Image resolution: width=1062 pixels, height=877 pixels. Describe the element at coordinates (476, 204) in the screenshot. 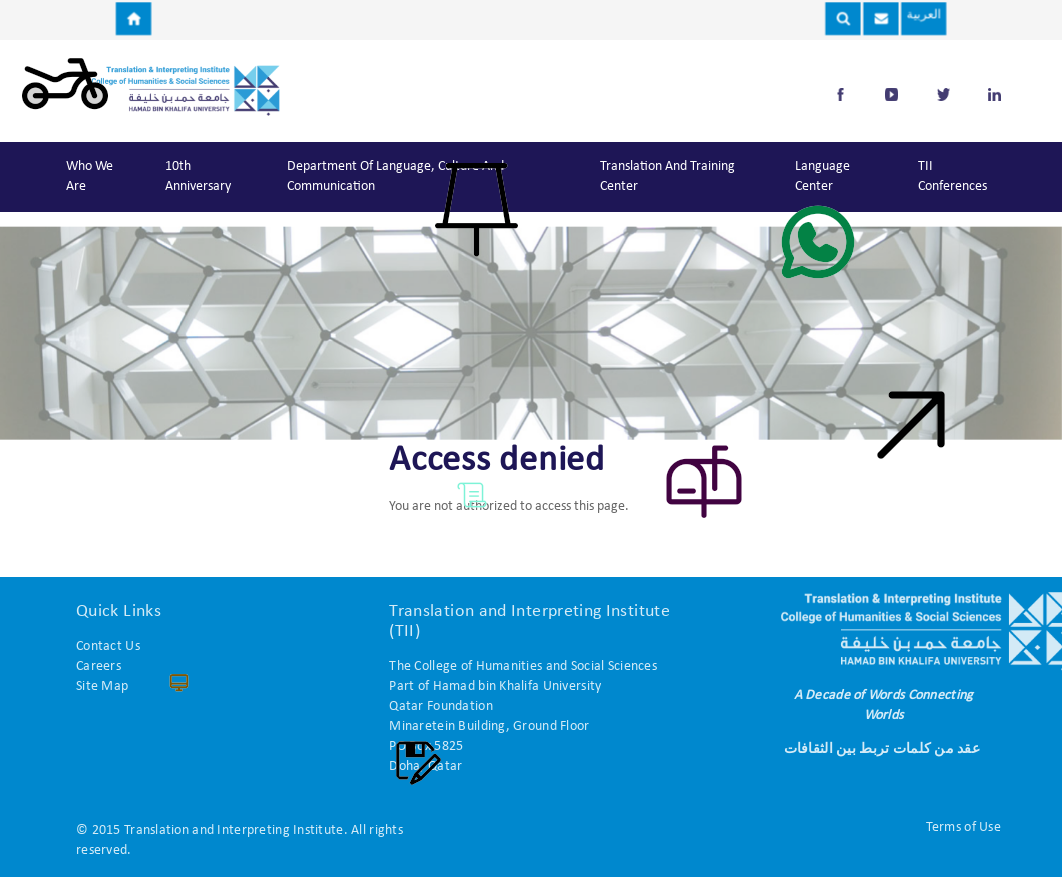

I see `pin an item to keep it visible` at that location.